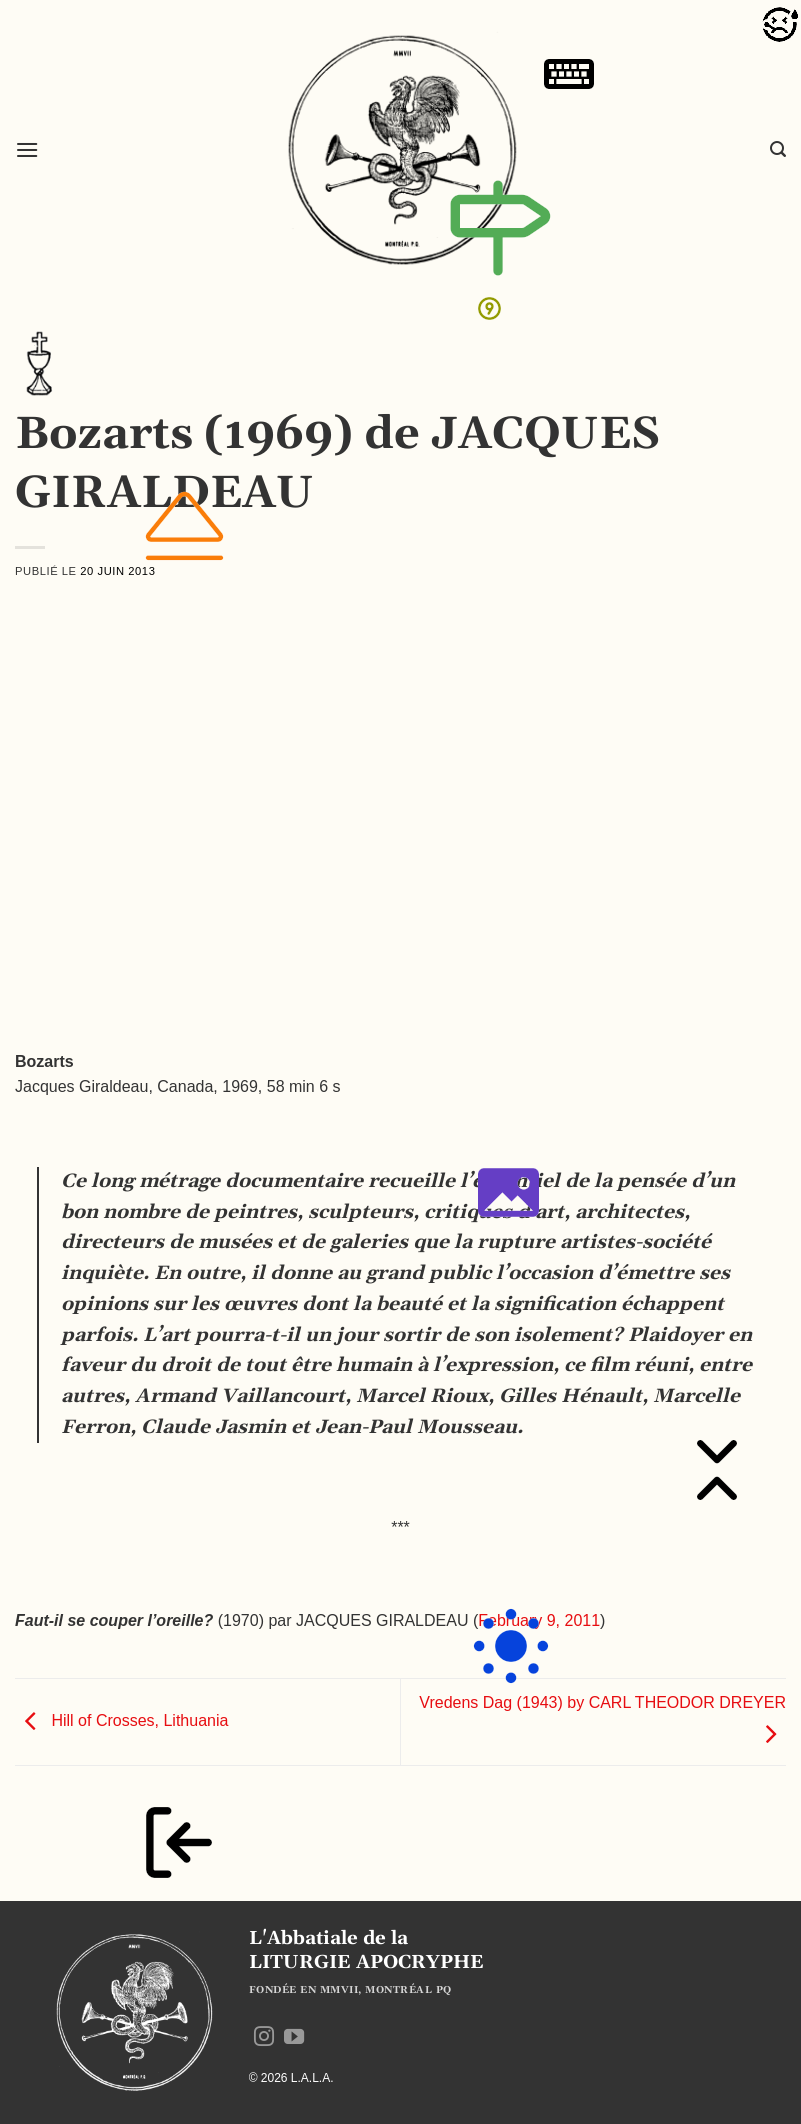 The height and width of the screenshot is (2124, 801). I want to click on report feeling unwell or sick, so click(779, 24).